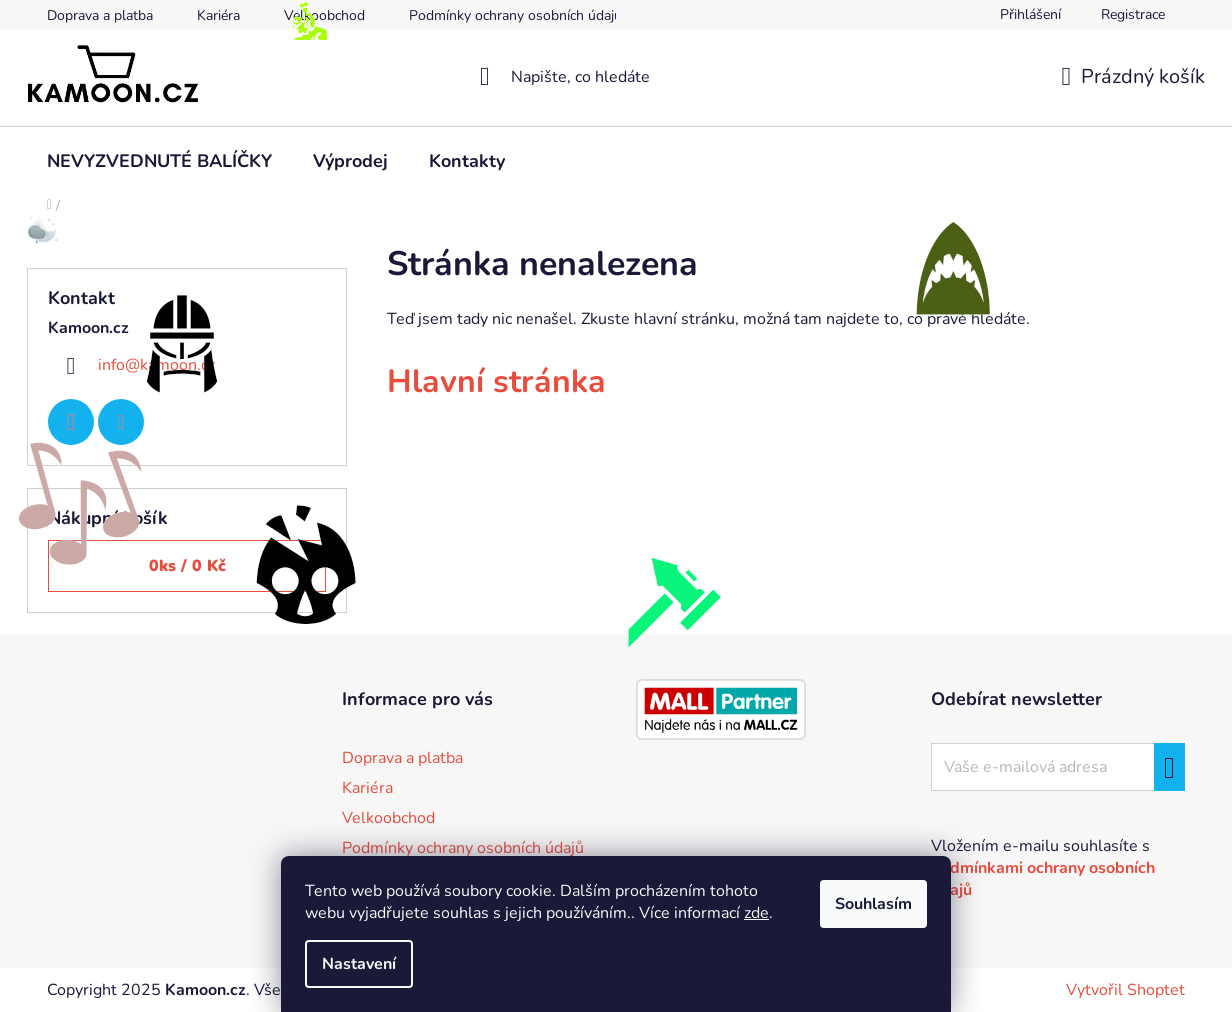 The width and height of the screenshot is (1232, 1012). I want to click on shark or dangerous creature indicator in a game, so click(953, 268).